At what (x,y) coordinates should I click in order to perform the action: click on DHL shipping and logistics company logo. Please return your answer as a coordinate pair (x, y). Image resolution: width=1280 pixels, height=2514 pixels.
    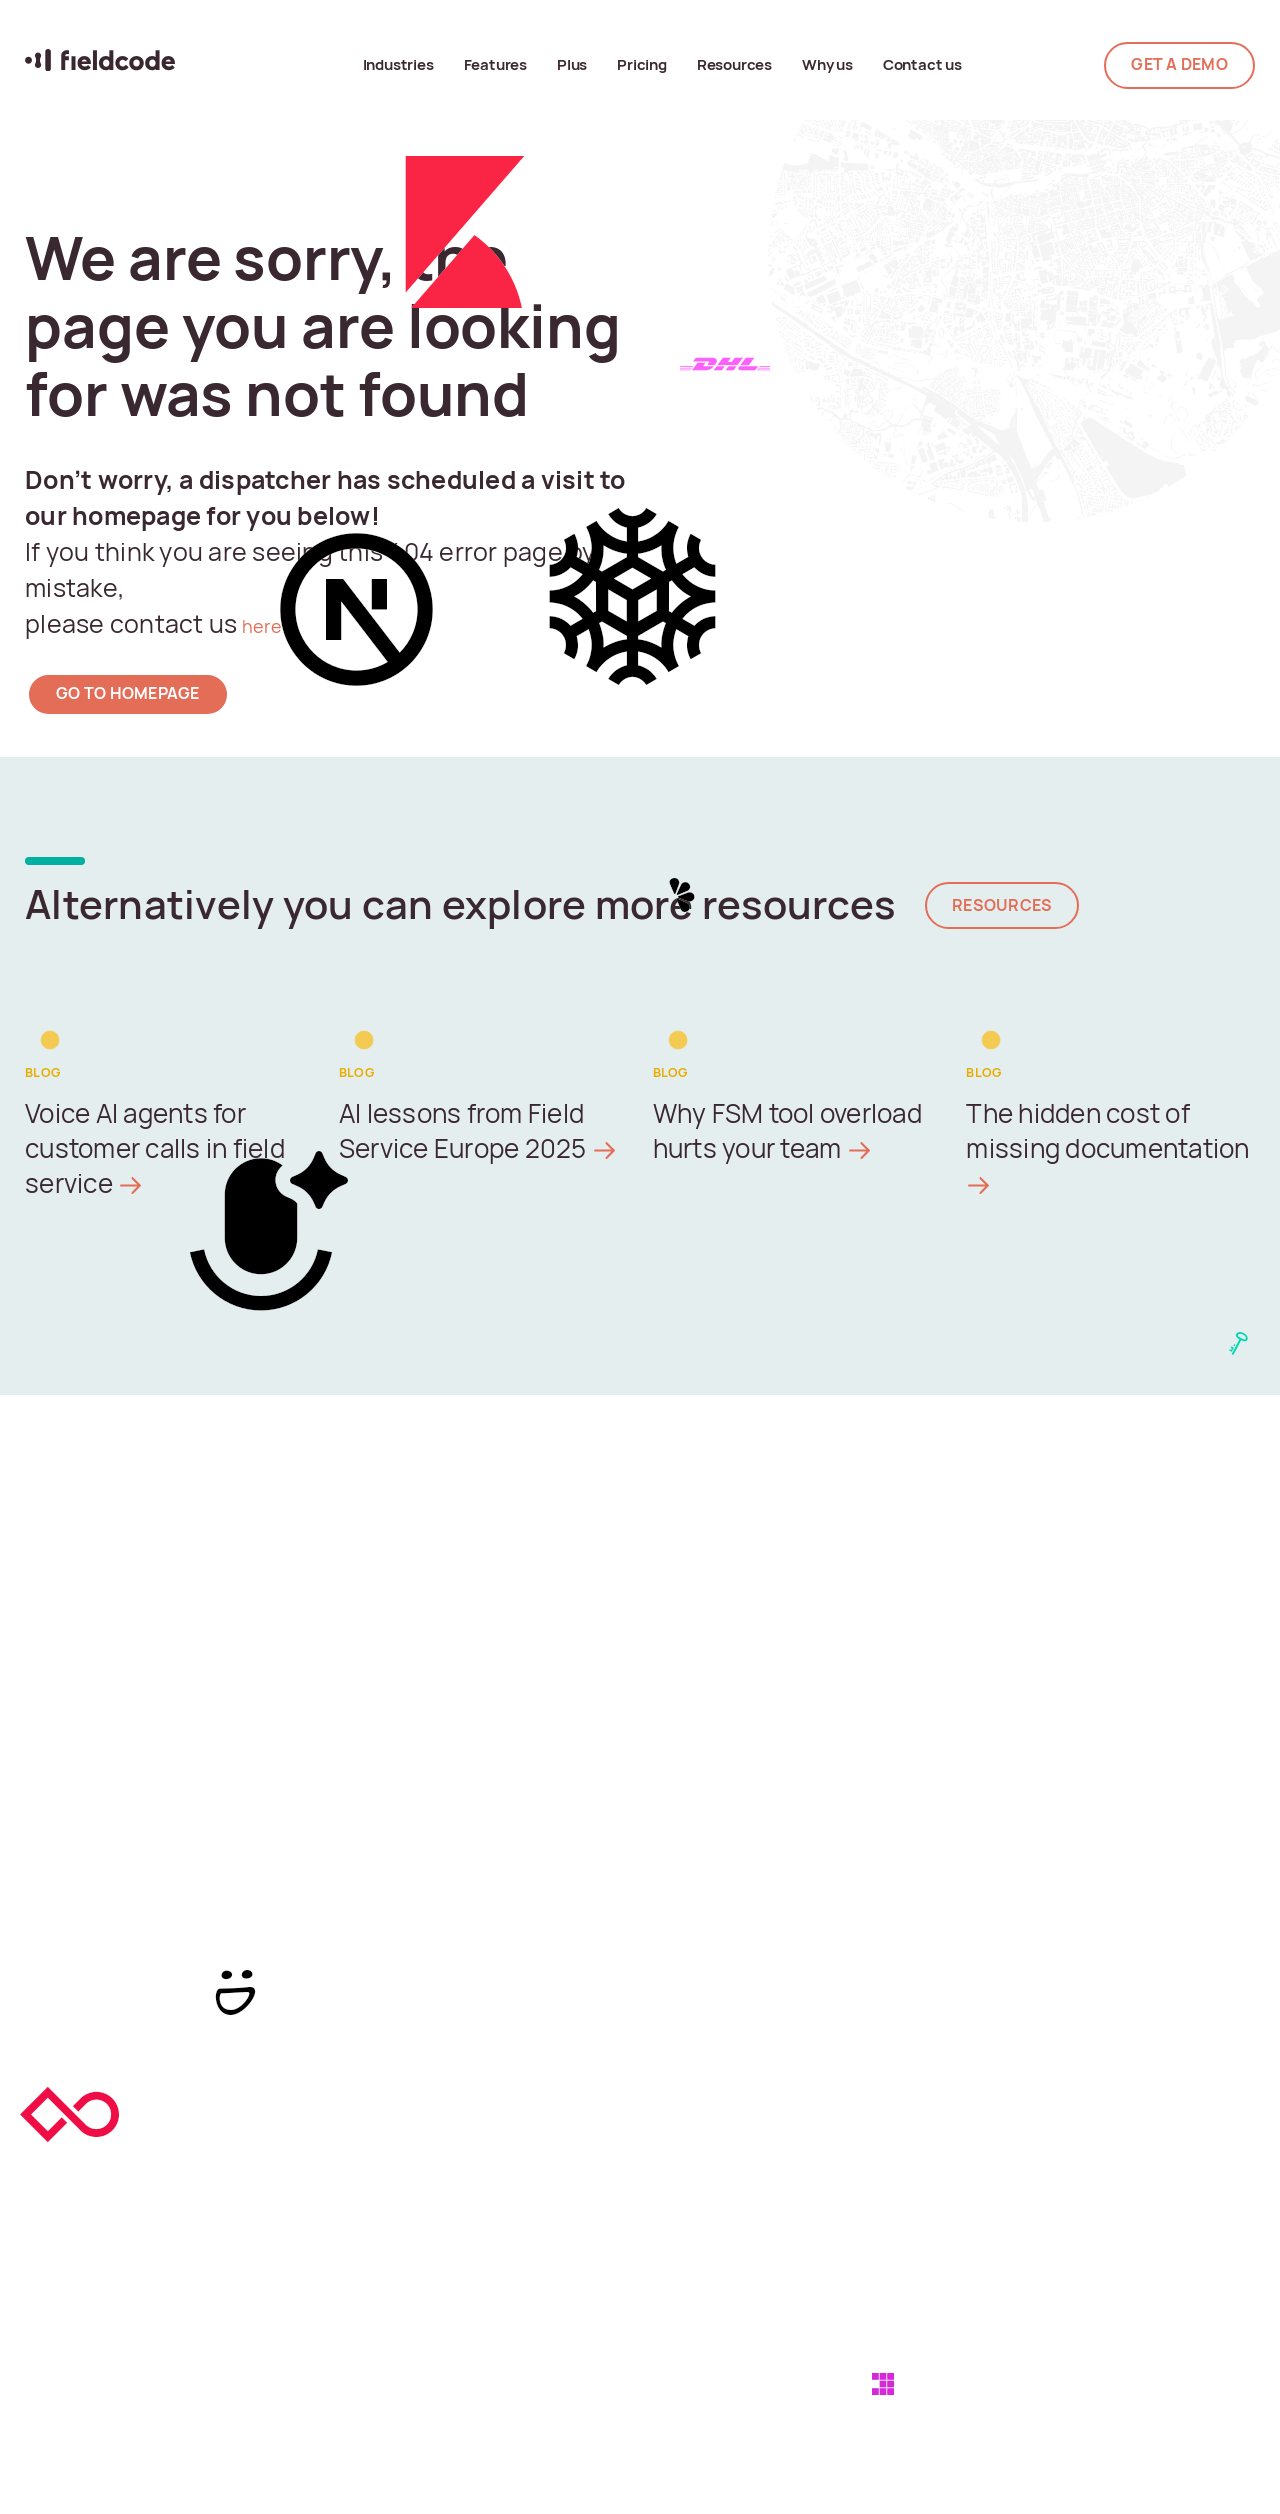
    Looking at the image, I should click on (725, 364).